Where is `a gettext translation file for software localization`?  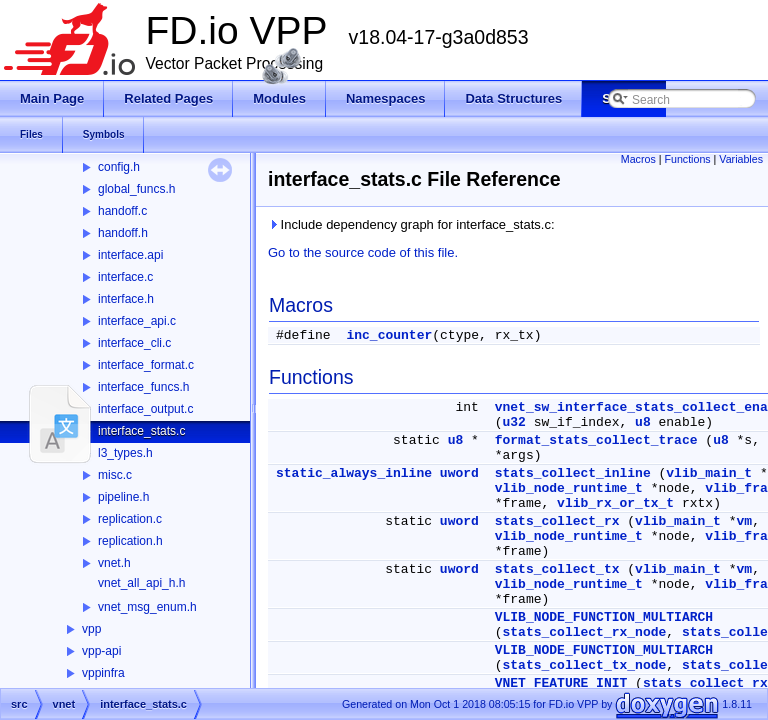 a gettext translation file for software localization is located at coordinates (60, 424).